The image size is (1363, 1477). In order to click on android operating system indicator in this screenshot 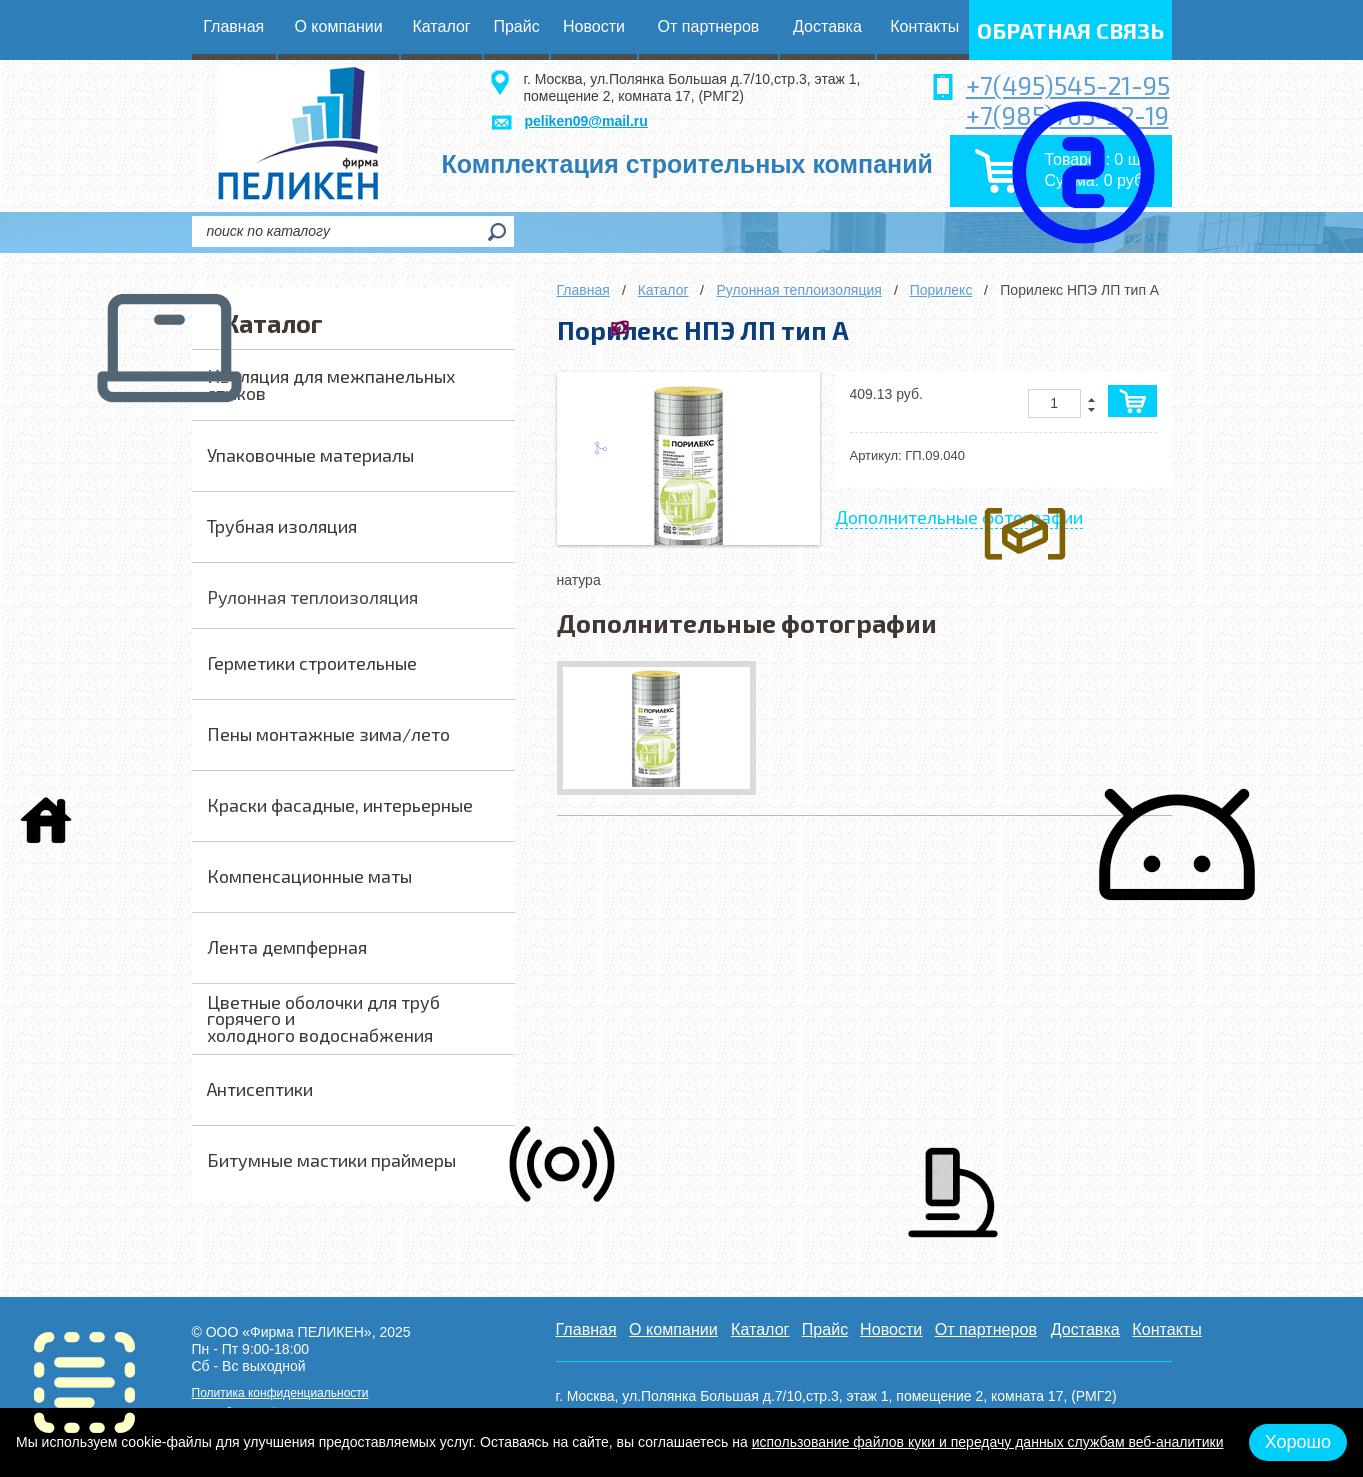, I will do `click(1177, 850)`.